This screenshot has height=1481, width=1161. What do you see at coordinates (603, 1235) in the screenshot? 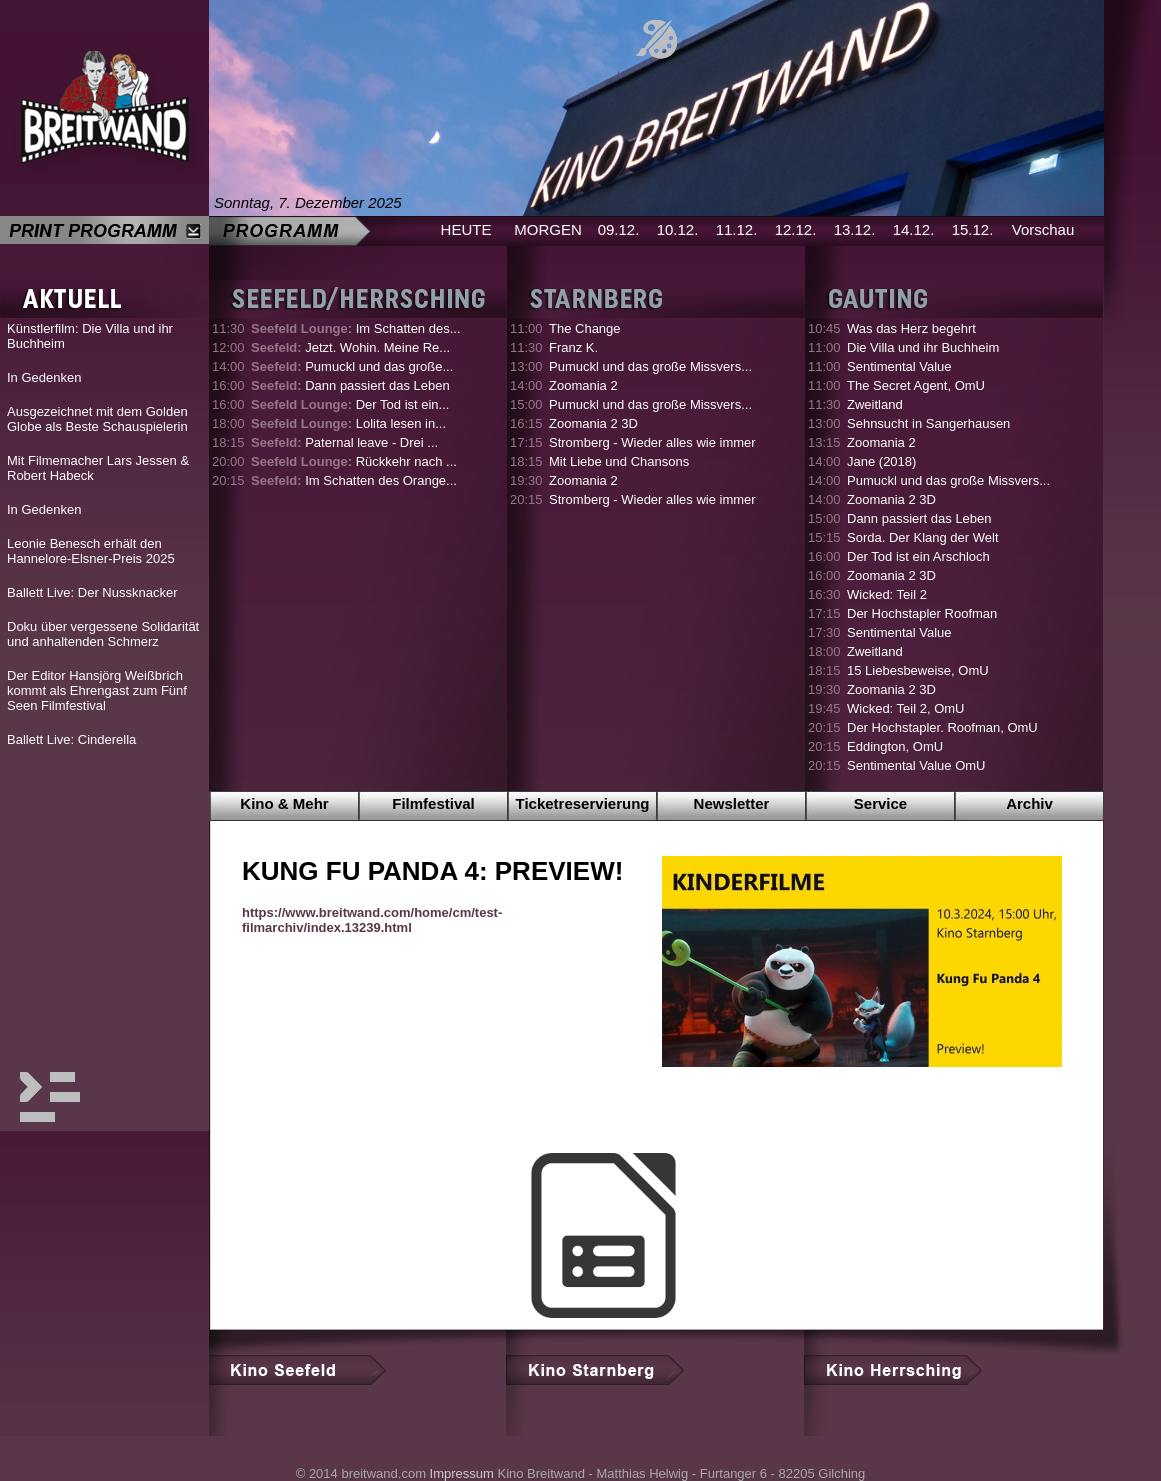
I see `open LibreOffice Impress presentation software` at bounding box center [603, 1235].